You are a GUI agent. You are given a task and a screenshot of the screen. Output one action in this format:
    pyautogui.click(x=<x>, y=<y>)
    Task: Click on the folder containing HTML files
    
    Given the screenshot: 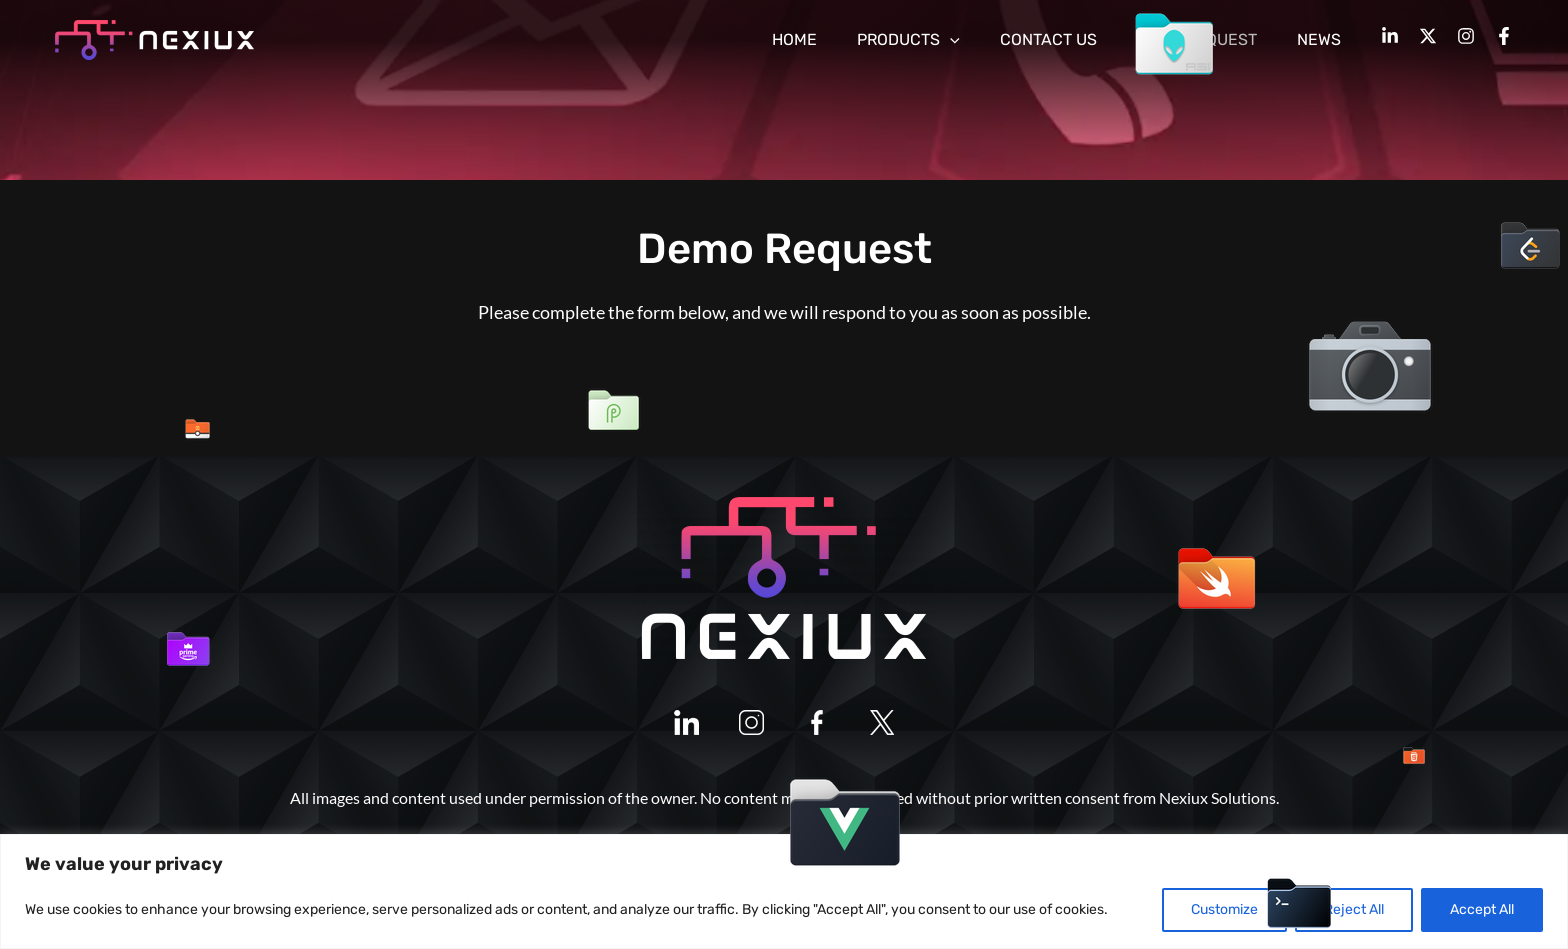 What is the action you would take?
    pyautogui.click(x=1414, y=756)
    